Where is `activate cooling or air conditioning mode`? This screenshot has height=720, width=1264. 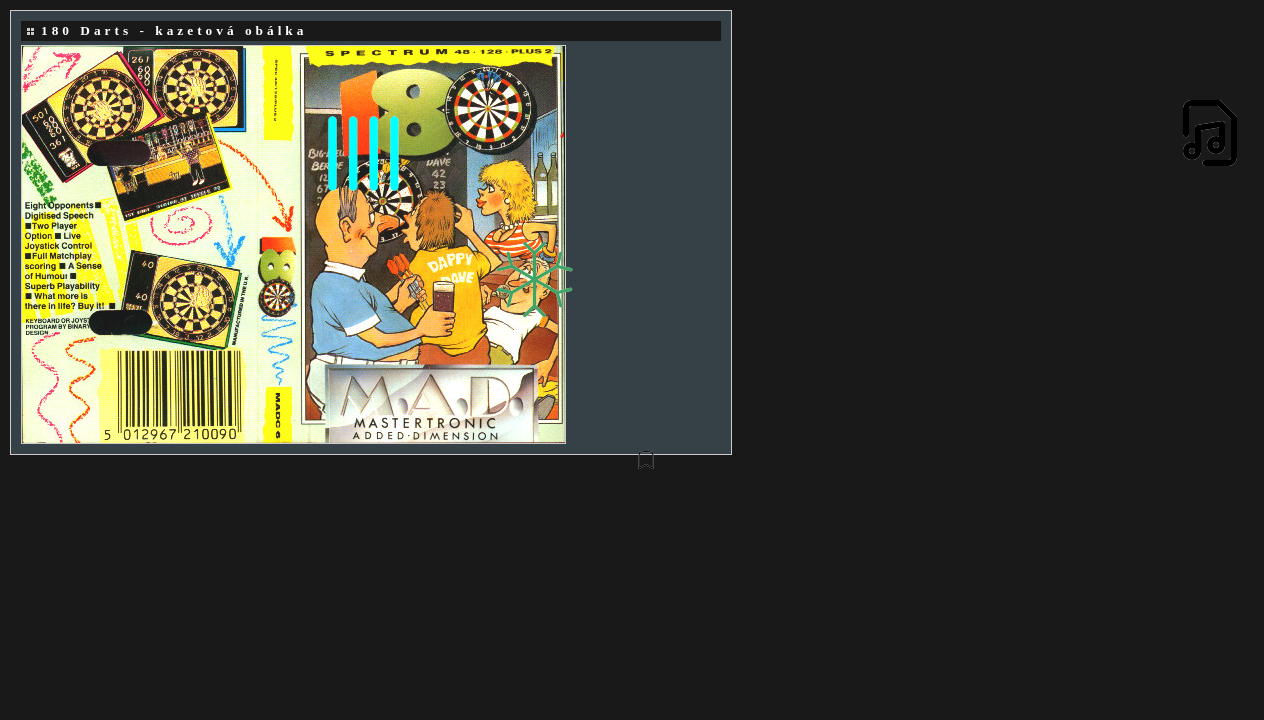 activate cooling or air conditioning mode is located at coordinates (534, 279).